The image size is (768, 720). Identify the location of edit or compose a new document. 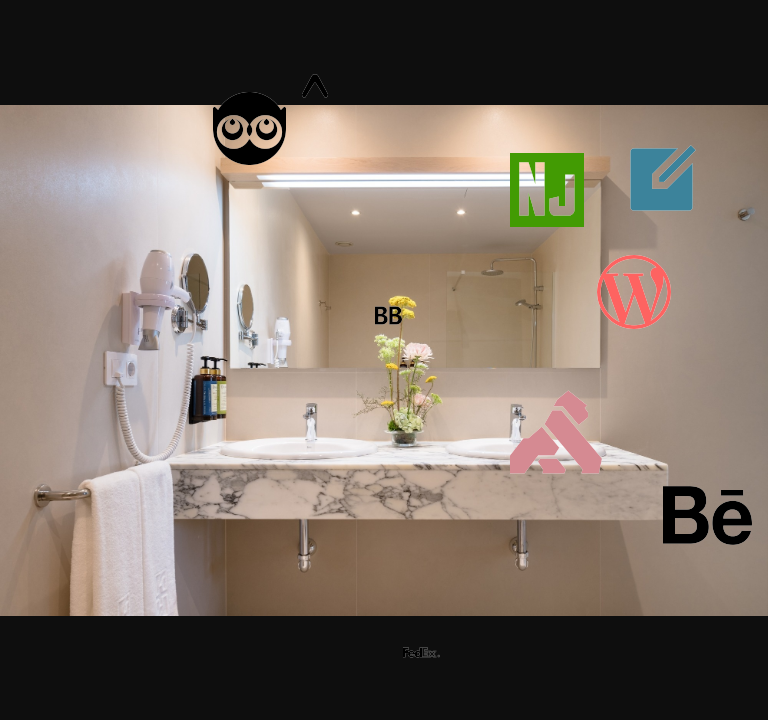
(661, 179).